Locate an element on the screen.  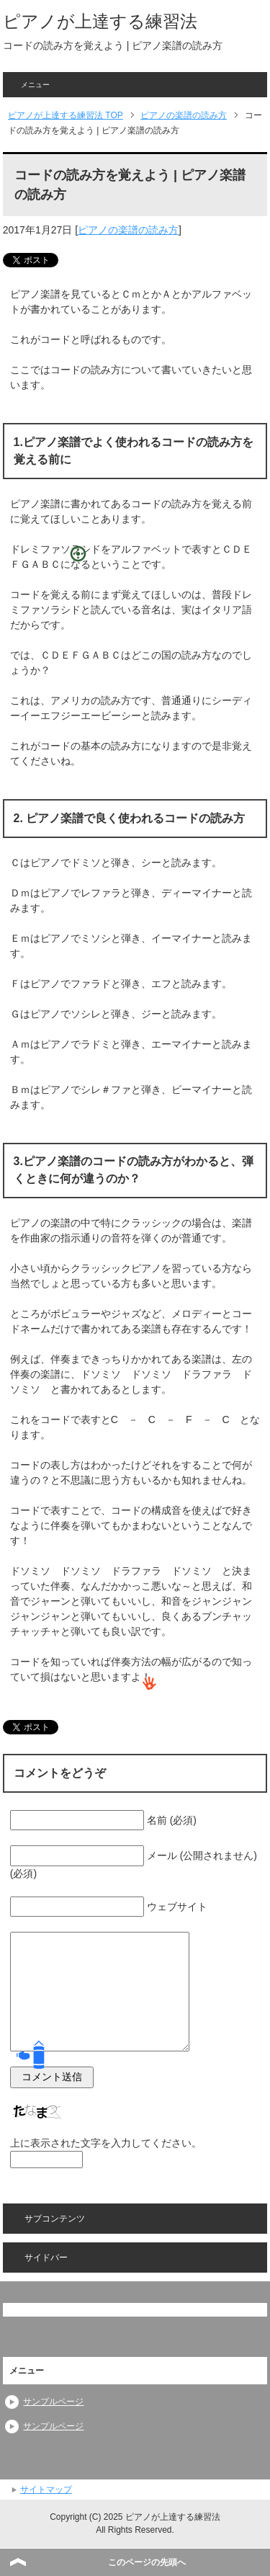
indicates a target or objective marker is located at coordinates (78, 553).